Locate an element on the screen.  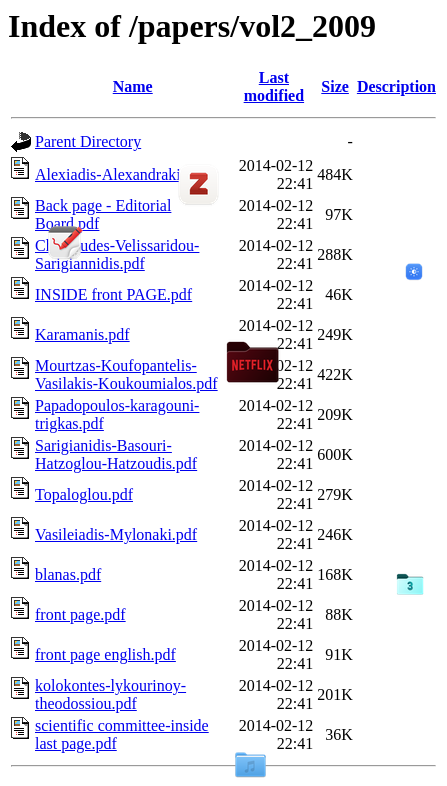
open folder containing Netflix downloads or media is located at coordinates (252, 363).